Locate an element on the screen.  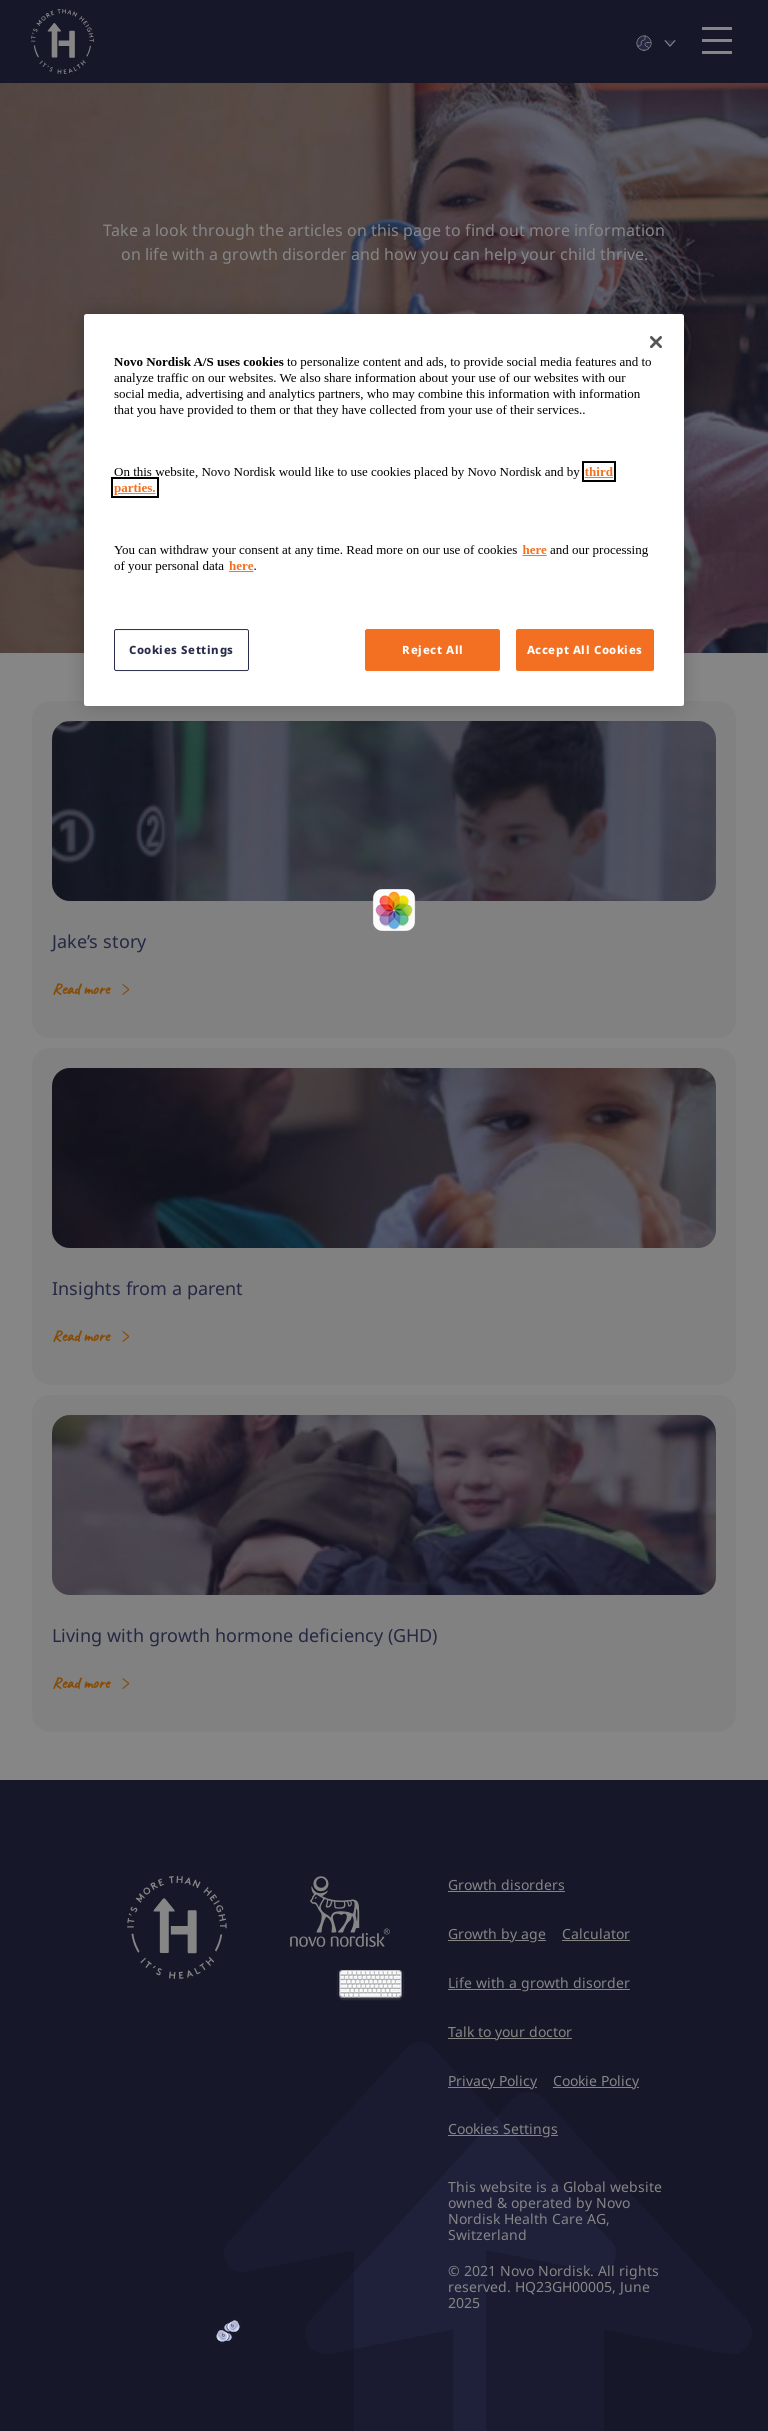
connect an external keyboard is located at coordinates (370, 1984).